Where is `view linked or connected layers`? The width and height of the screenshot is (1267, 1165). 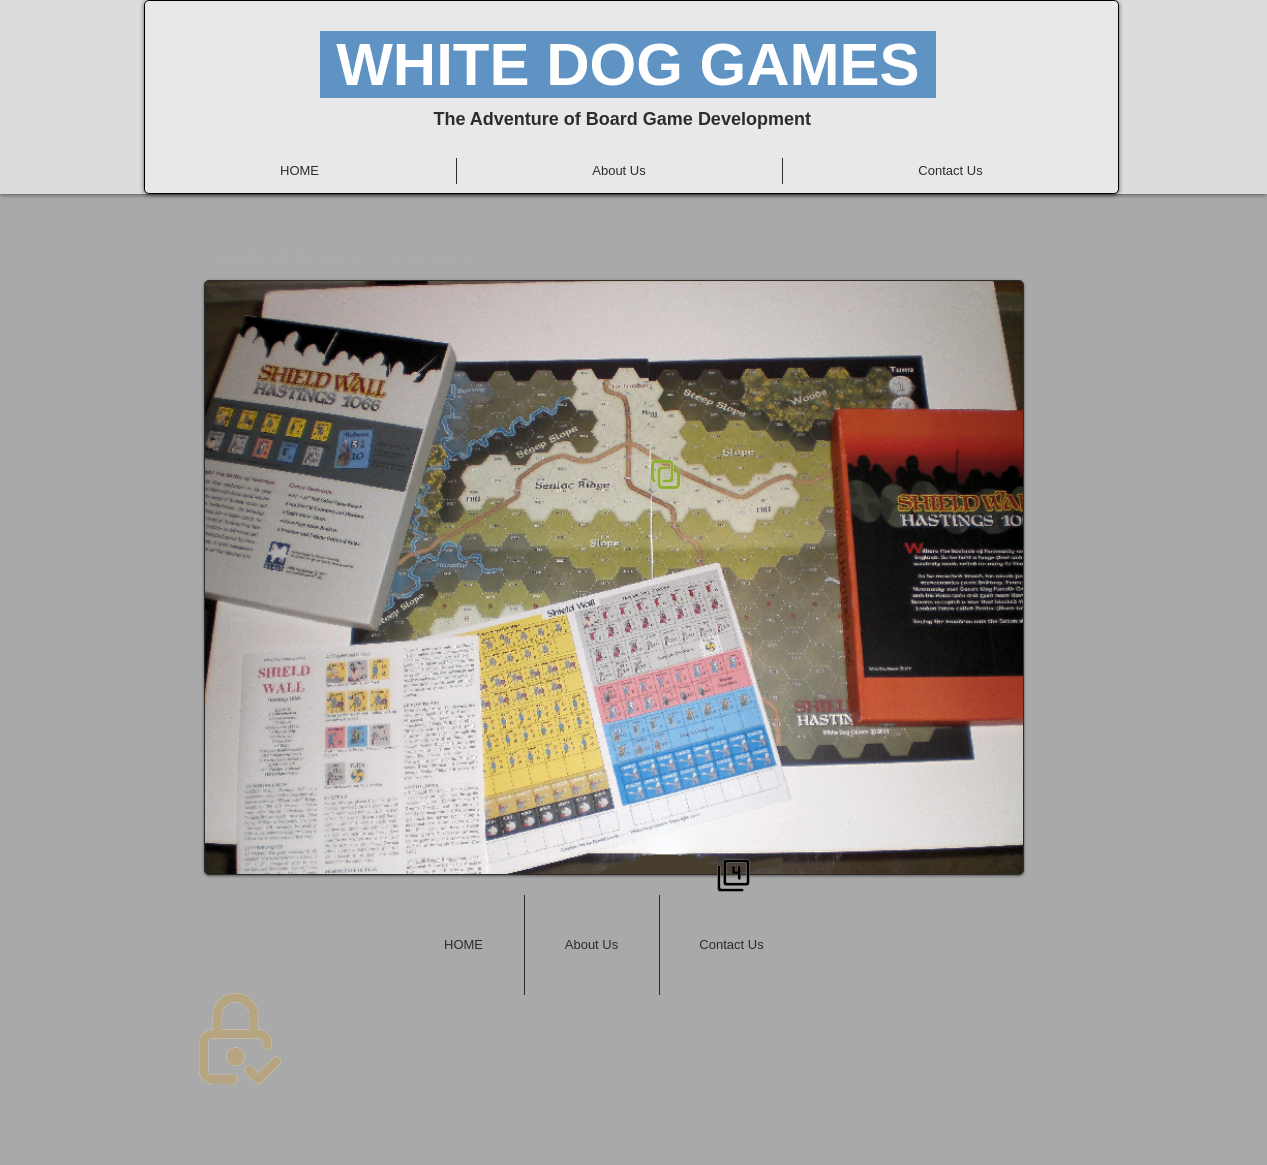 view linked or connected layers is located at coordinates (665, 474).